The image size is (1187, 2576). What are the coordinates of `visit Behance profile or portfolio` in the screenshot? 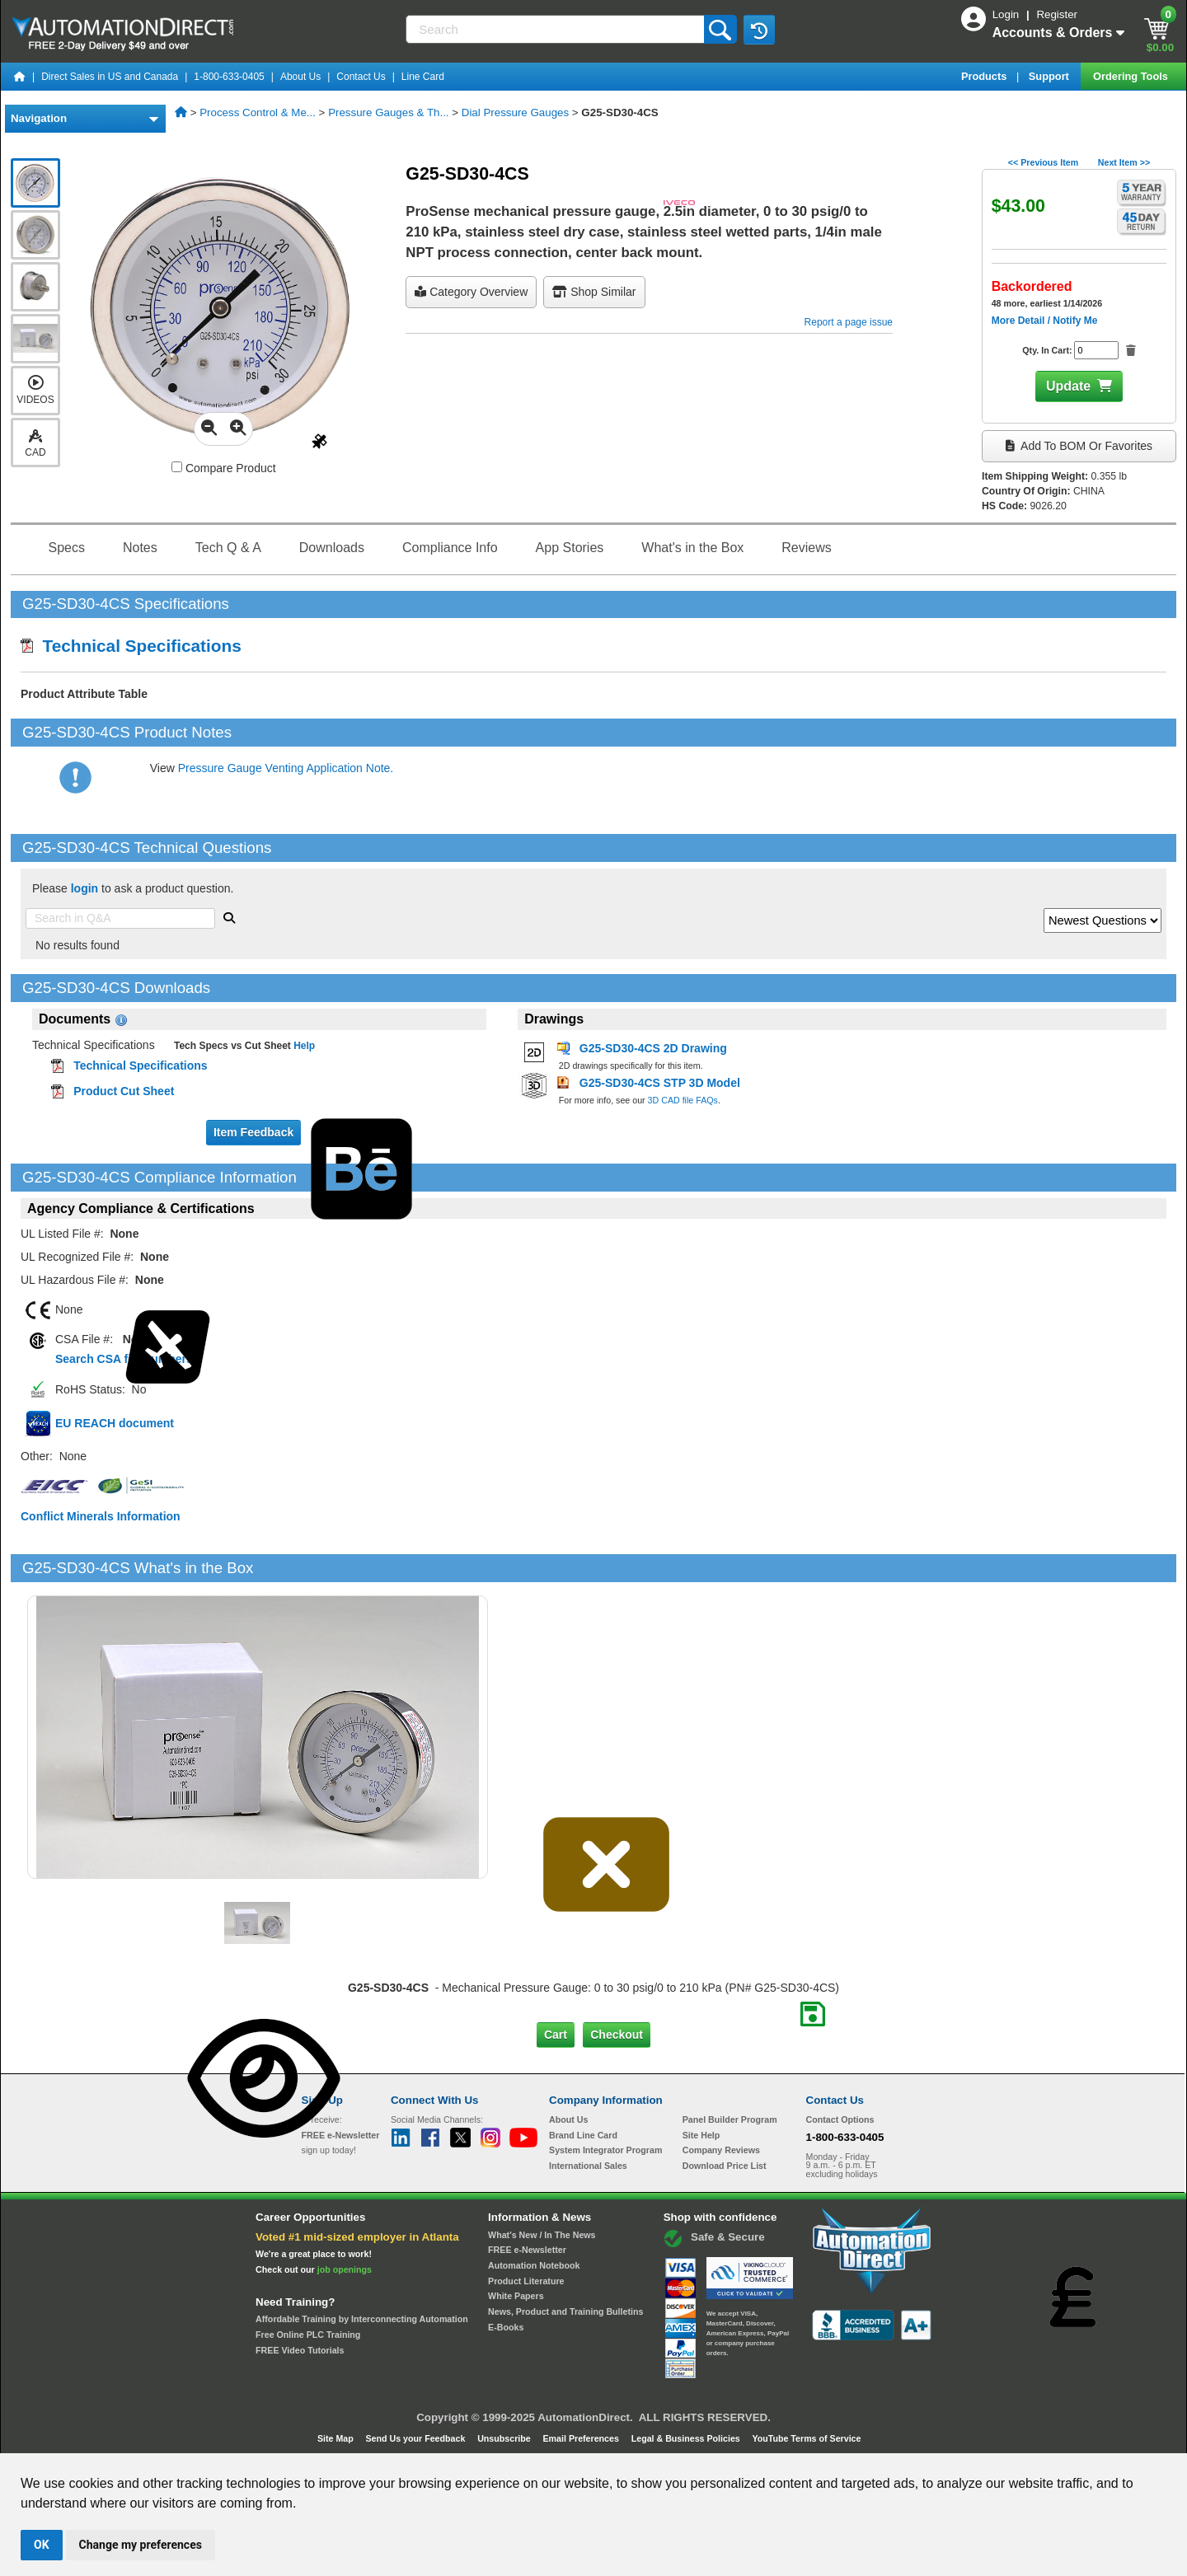 It's located at (361, 1169).